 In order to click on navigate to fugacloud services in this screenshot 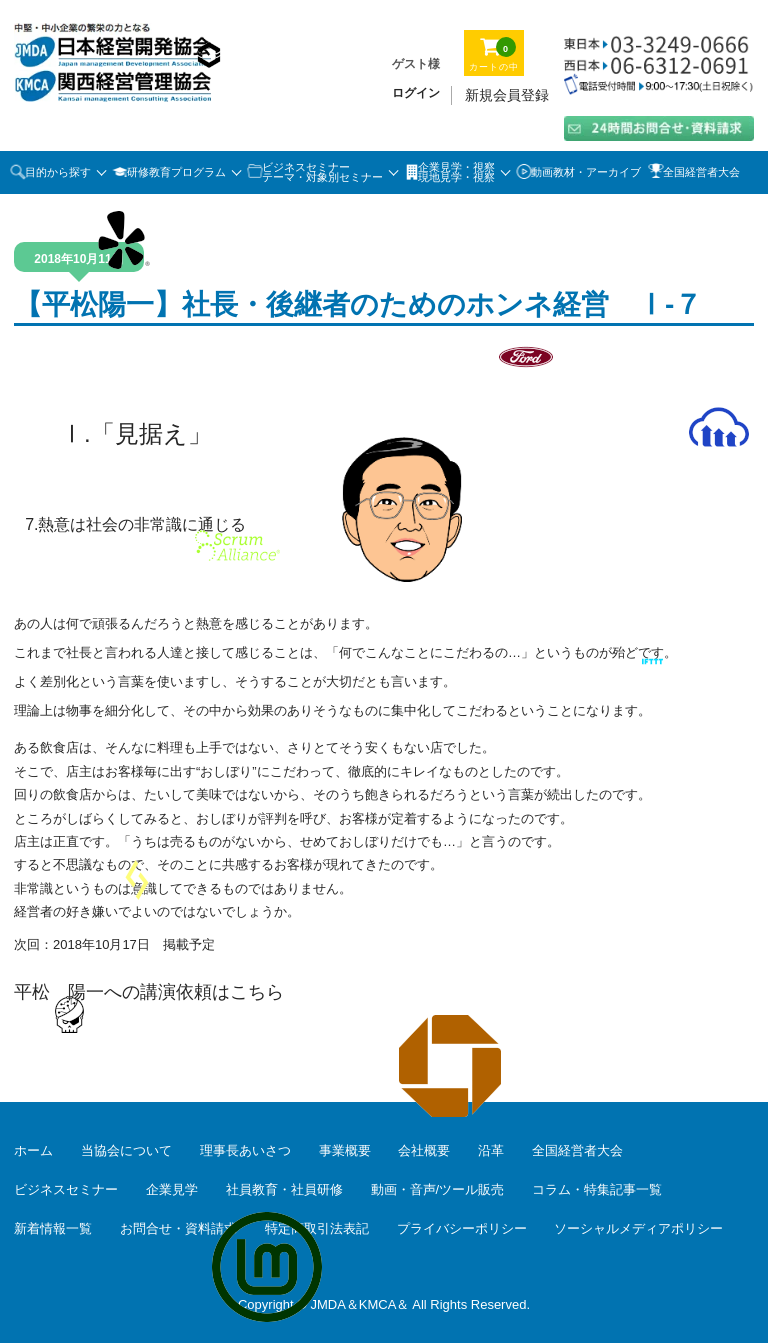, I will do `click(209, 55)`.